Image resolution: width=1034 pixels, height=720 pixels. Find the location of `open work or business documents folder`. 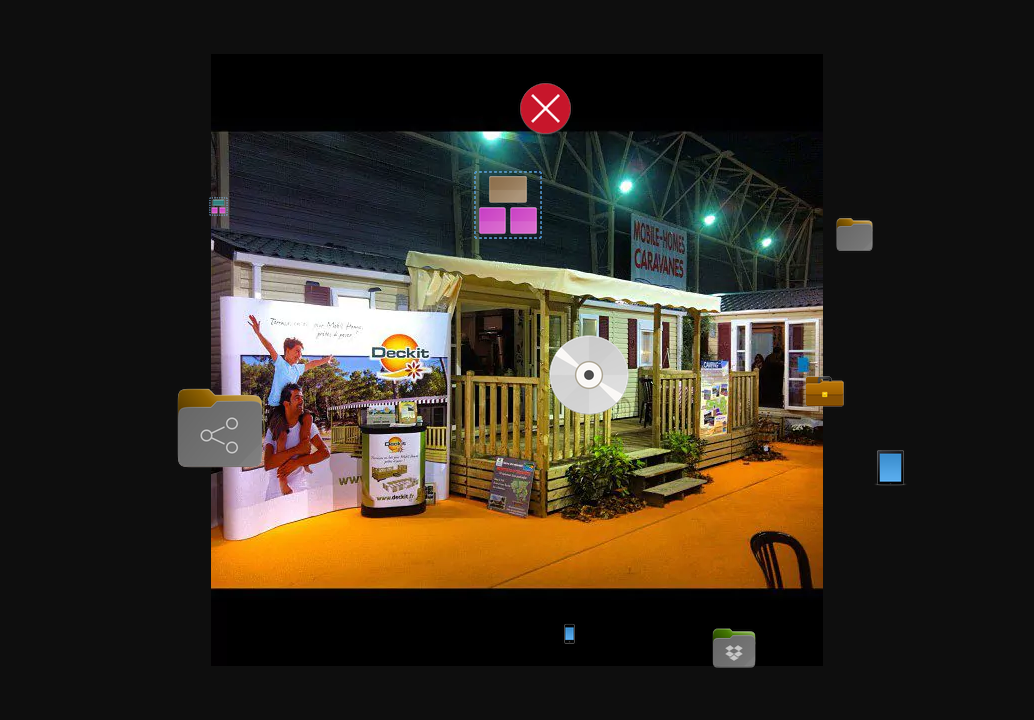

open work or business documents folder is located at coordinates (824, 392).